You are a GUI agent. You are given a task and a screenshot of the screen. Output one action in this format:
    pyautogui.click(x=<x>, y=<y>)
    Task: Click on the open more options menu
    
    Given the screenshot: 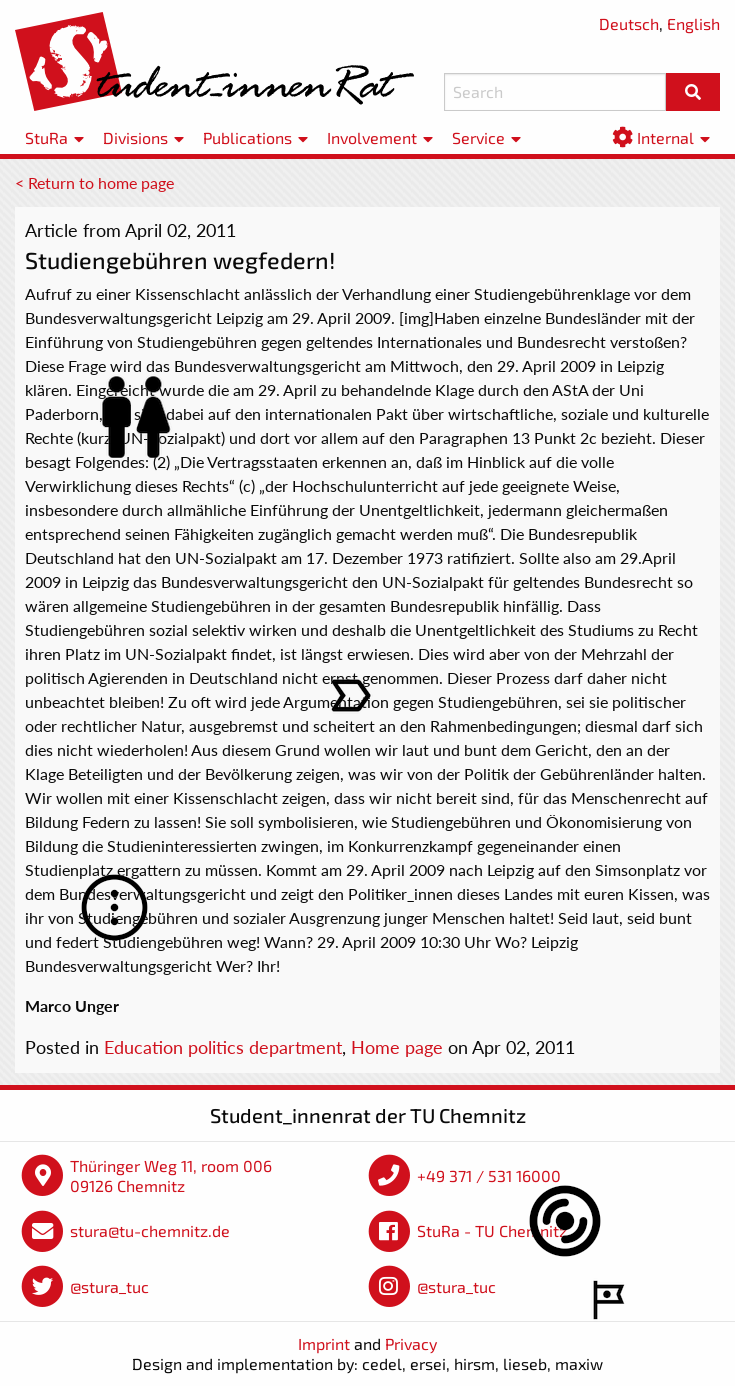 What is the action you would take?
    pyautogui.click(x=114, y=907)
    